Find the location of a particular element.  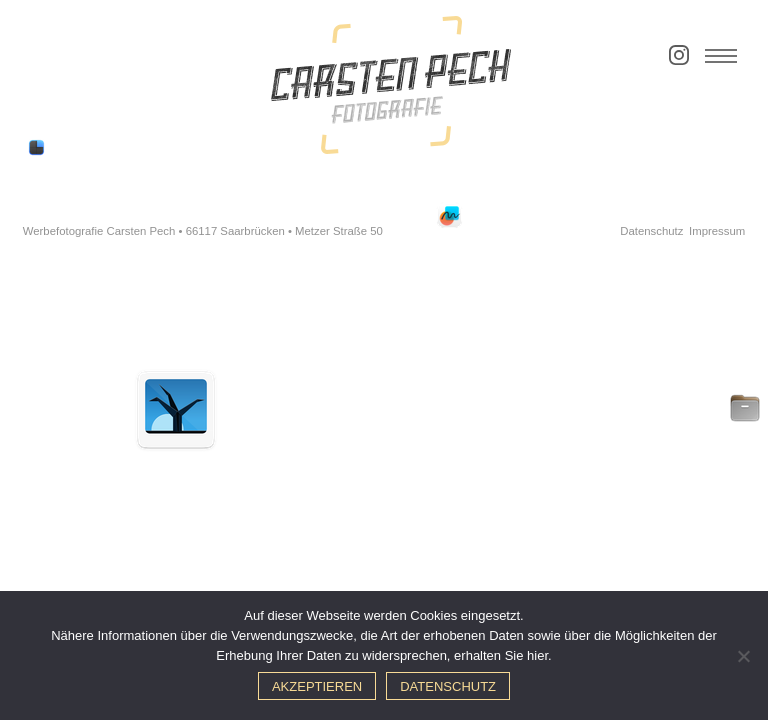

open shotwell photo manager is located at coordinates (176, 410).